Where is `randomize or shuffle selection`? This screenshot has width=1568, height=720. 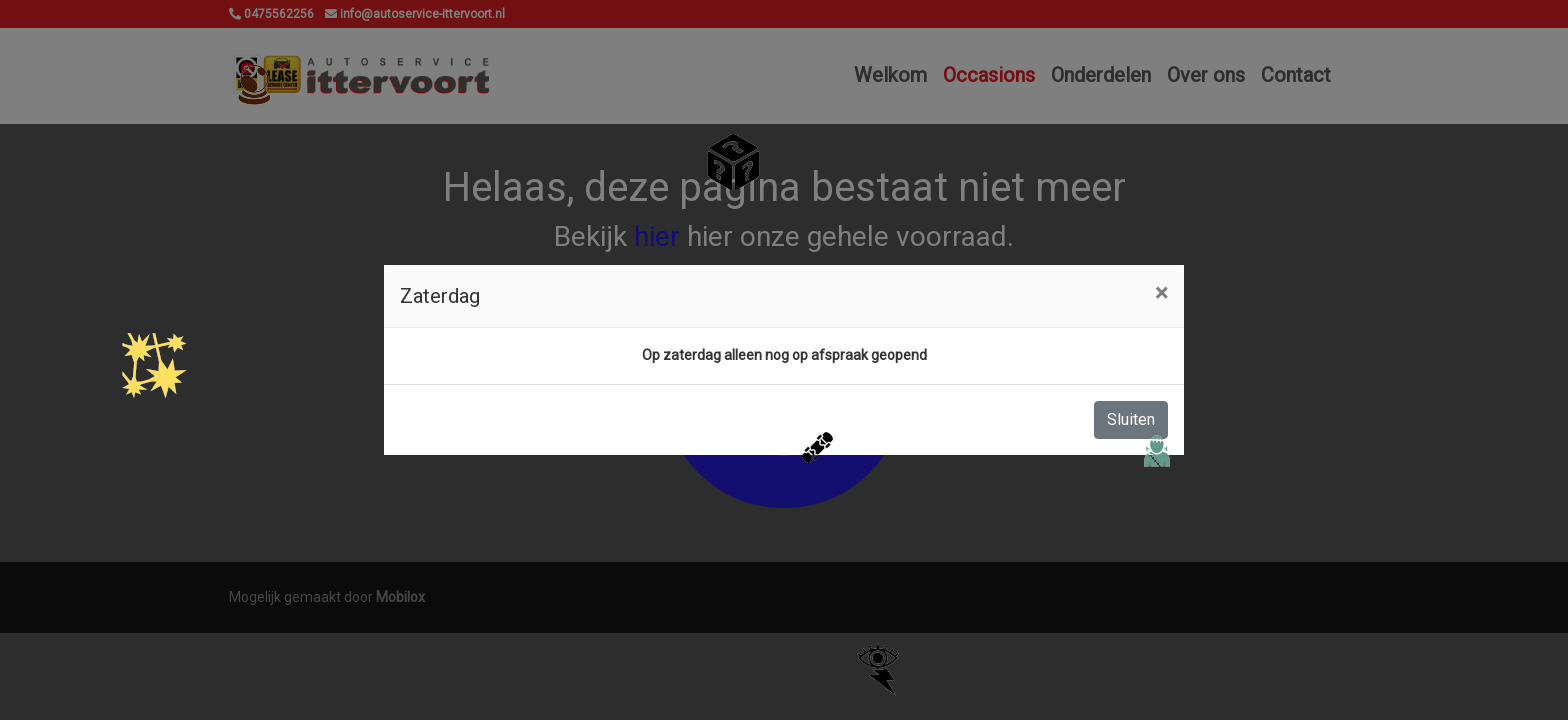 randomize or shuffle selection is located at coordinates (733, 162).